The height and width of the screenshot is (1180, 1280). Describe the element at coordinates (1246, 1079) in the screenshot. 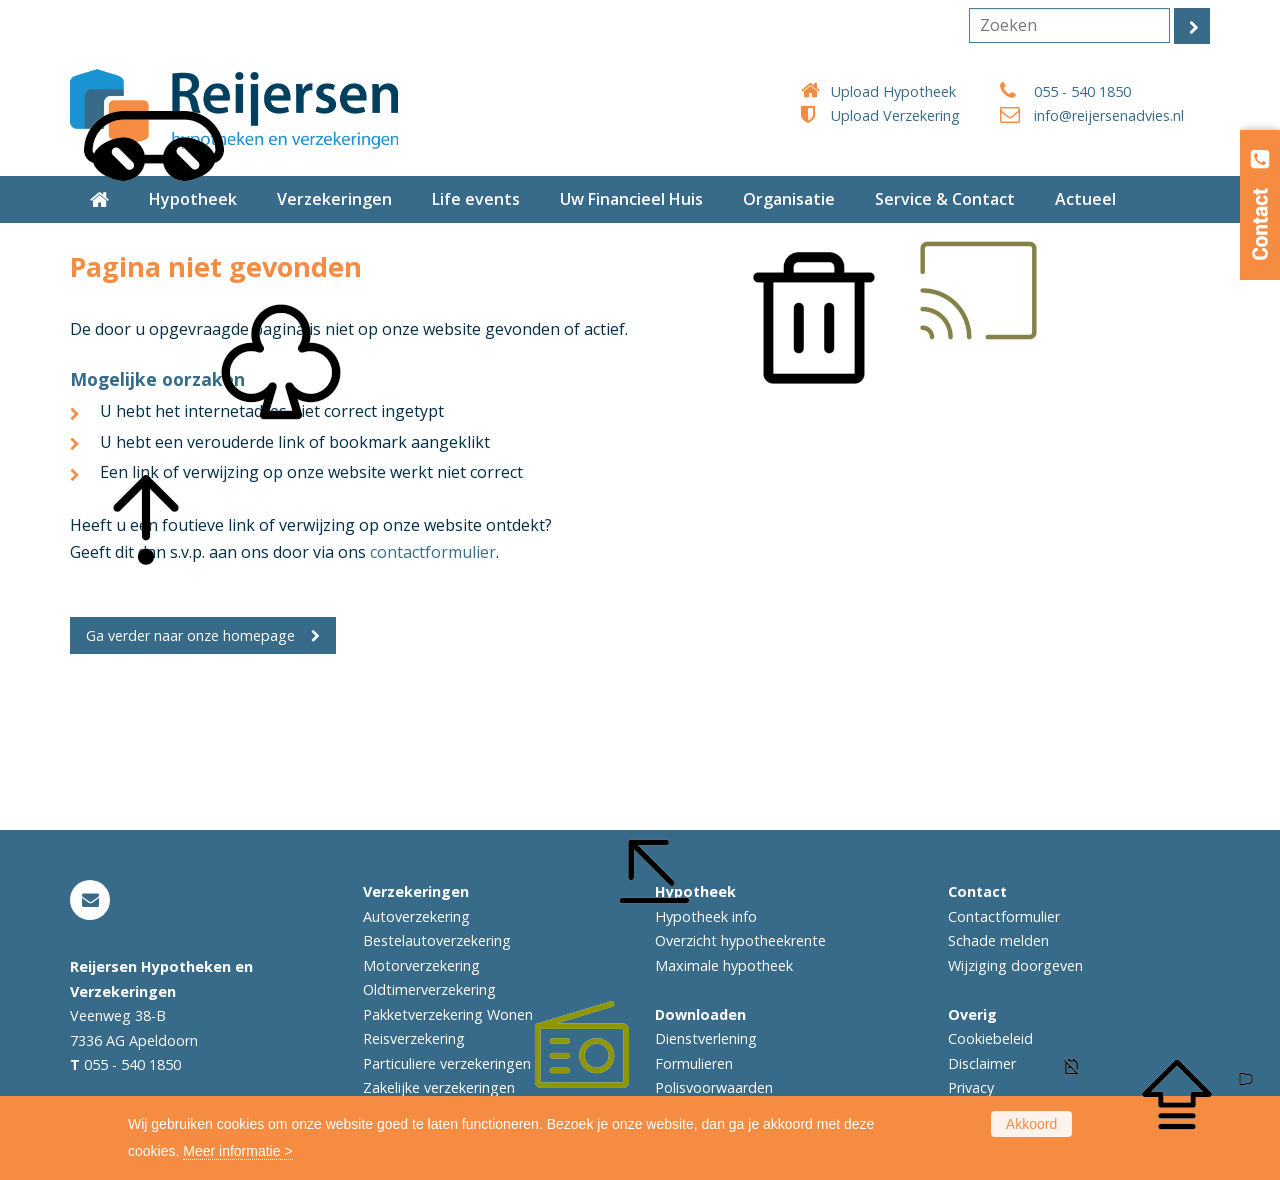

I see `skew or shear object horizontally` at that location.